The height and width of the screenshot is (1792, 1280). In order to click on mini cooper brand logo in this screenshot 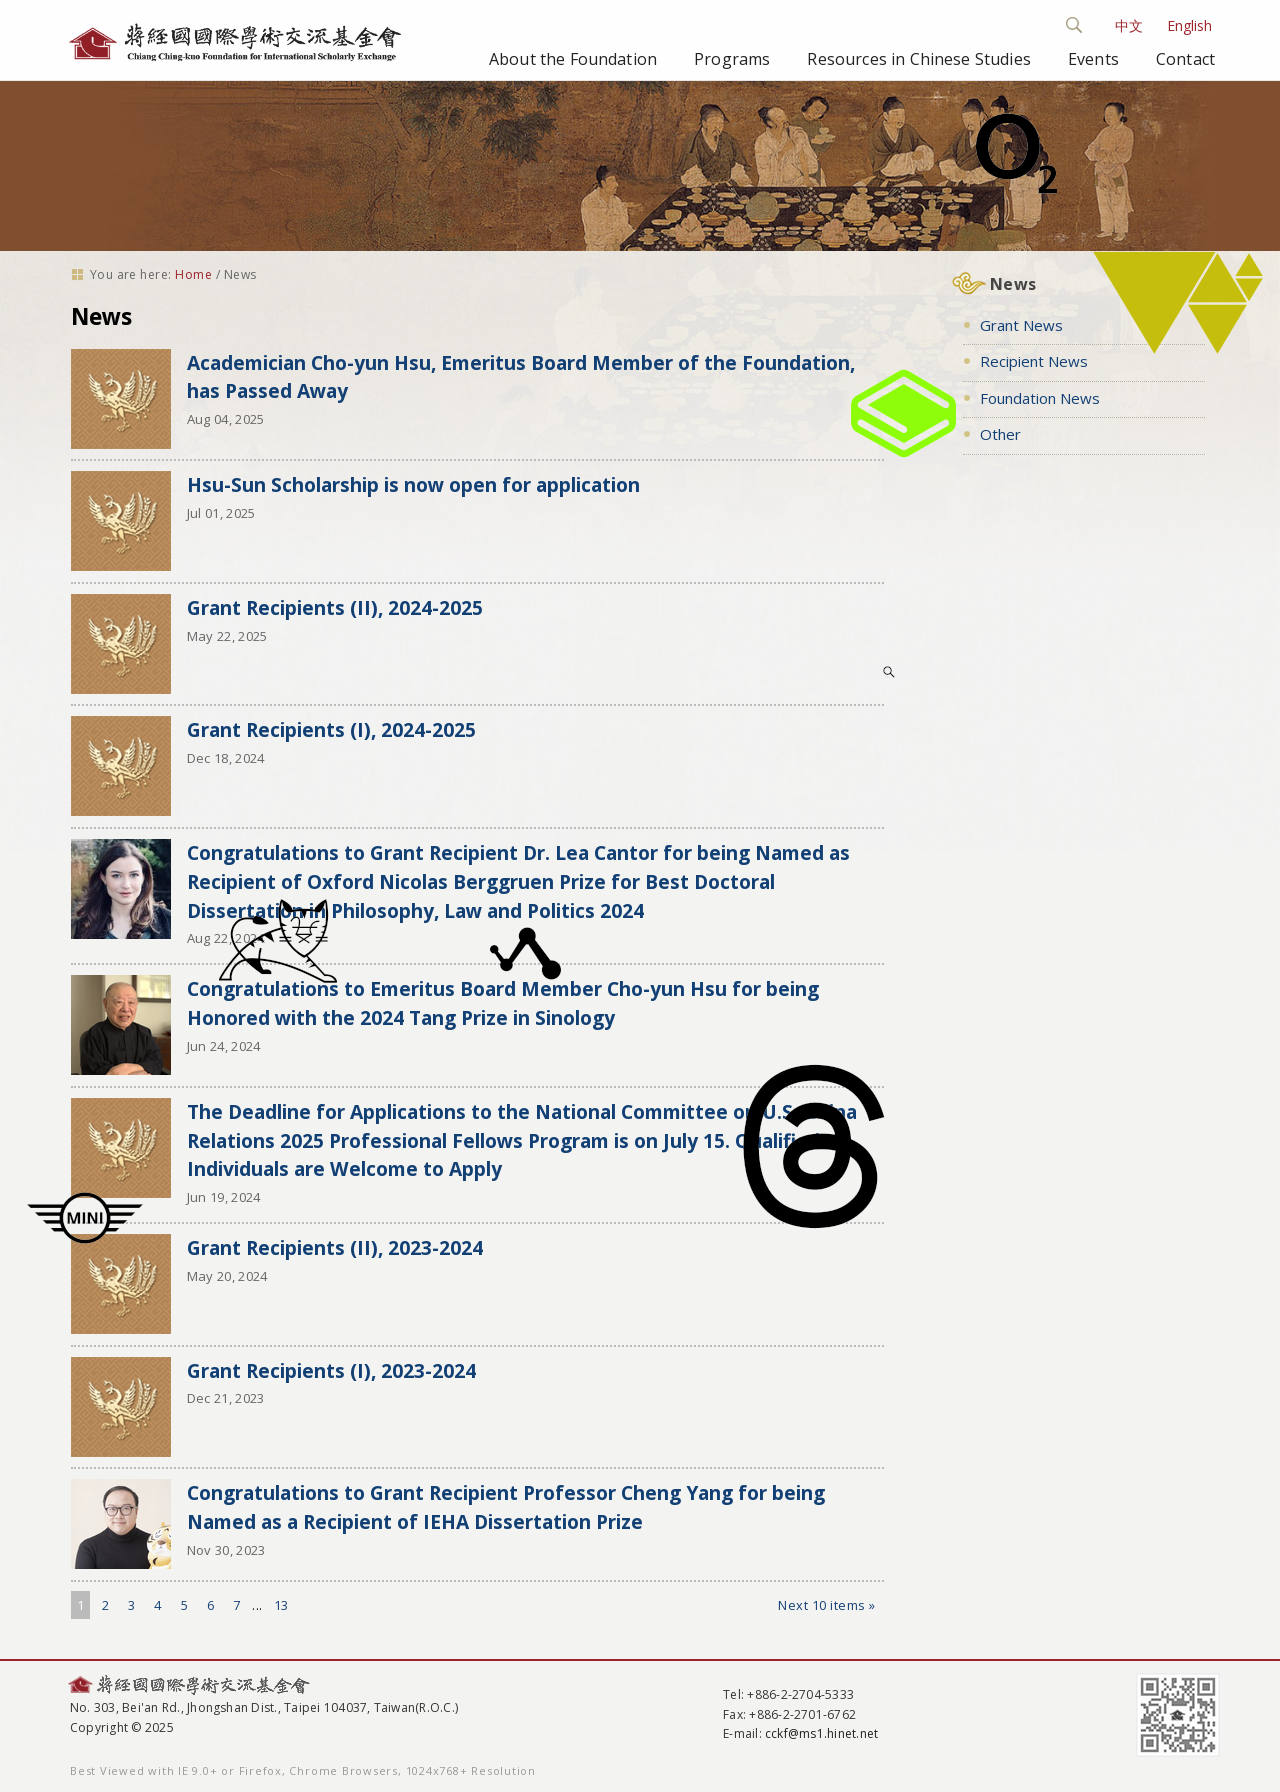, I will do `click(85, 1218)`.